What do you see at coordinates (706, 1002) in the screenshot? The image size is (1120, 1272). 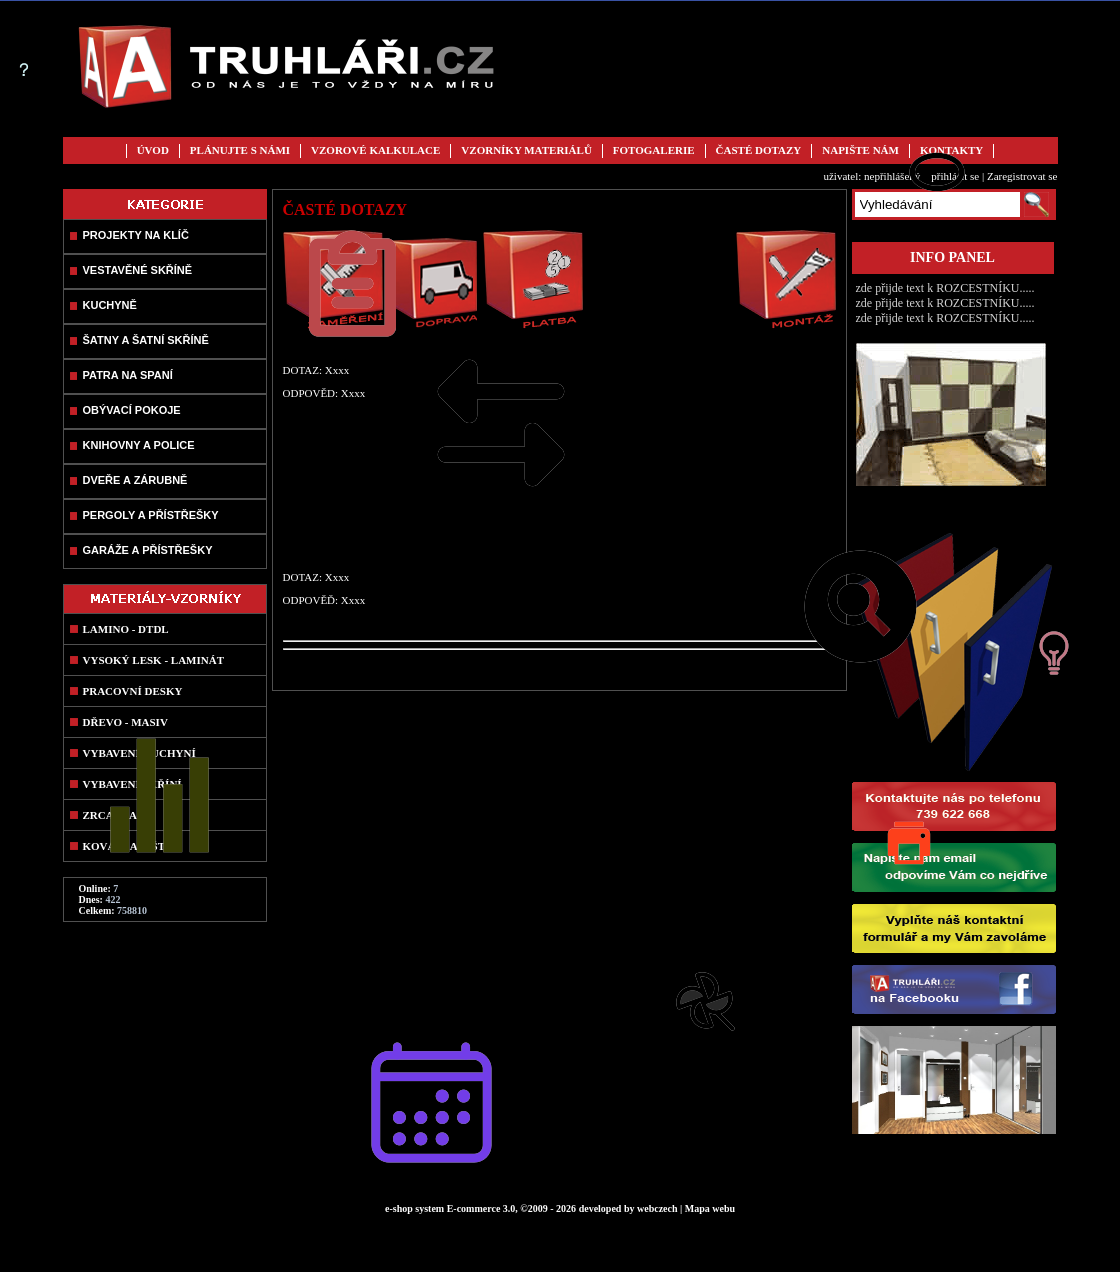 I see `decorative or playful element indicating a fun feature` at bounding box center [706, 1002].